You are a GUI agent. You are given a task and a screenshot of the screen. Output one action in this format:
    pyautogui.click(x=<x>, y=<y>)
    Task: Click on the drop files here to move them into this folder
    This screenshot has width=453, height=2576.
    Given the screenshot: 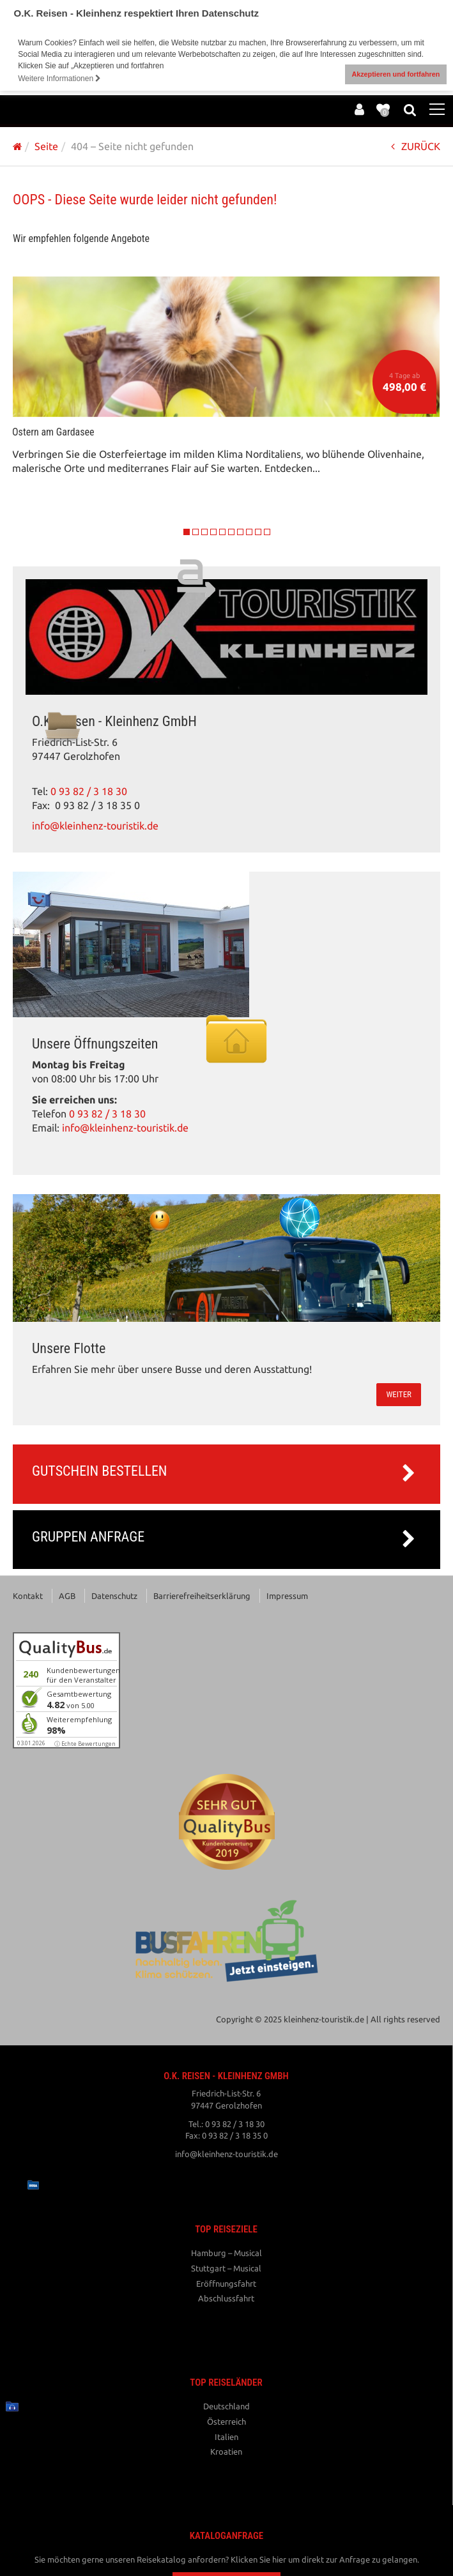 What is the action you would take?
    pyautogui.click(x=62, y=727)
    